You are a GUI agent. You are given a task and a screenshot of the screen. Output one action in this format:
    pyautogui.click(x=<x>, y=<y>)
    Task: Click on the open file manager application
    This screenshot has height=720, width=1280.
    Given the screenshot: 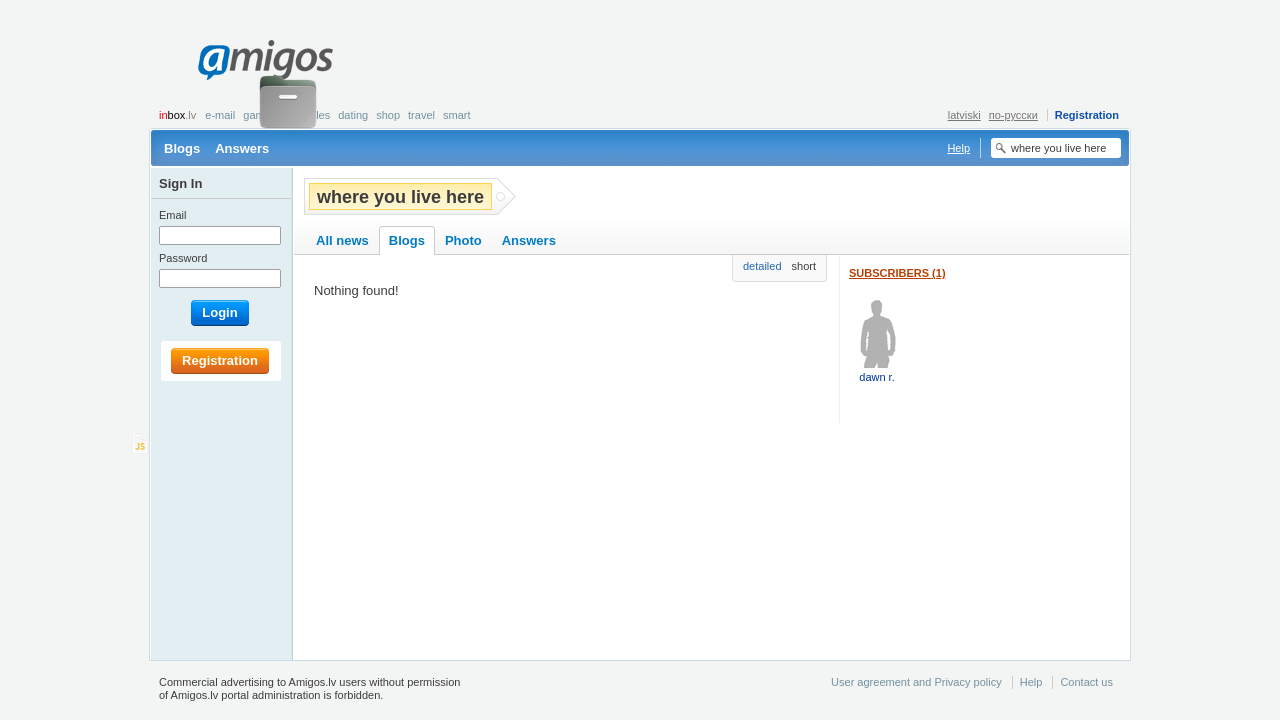 What is the action you would take?
    pyautogui.click(x=288, y=102)
    